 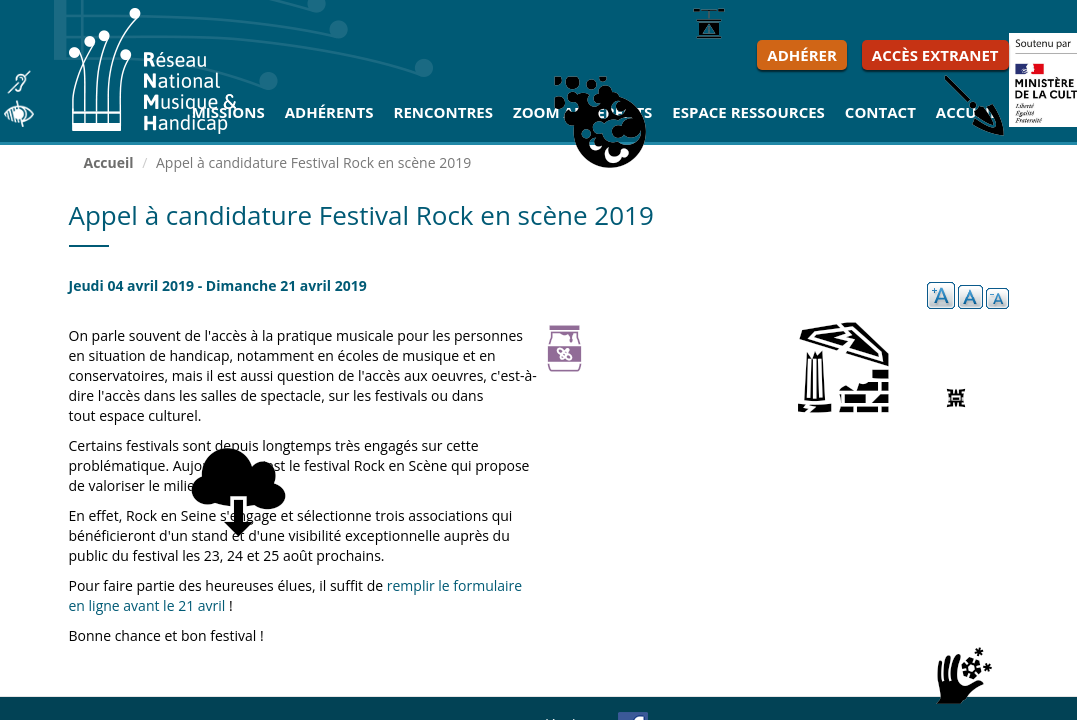 I want to click on equip arrow ammunition, so click(x=975, y=106).